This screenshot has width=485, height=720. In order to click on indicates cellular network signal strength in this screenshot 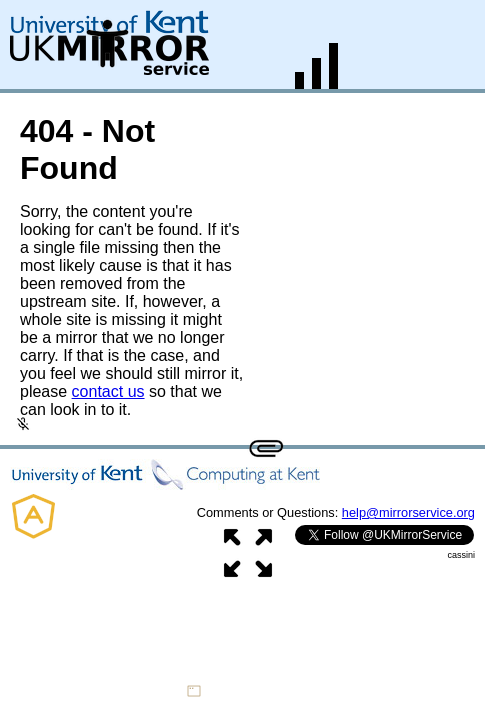, I will do `click(315, 66)`.